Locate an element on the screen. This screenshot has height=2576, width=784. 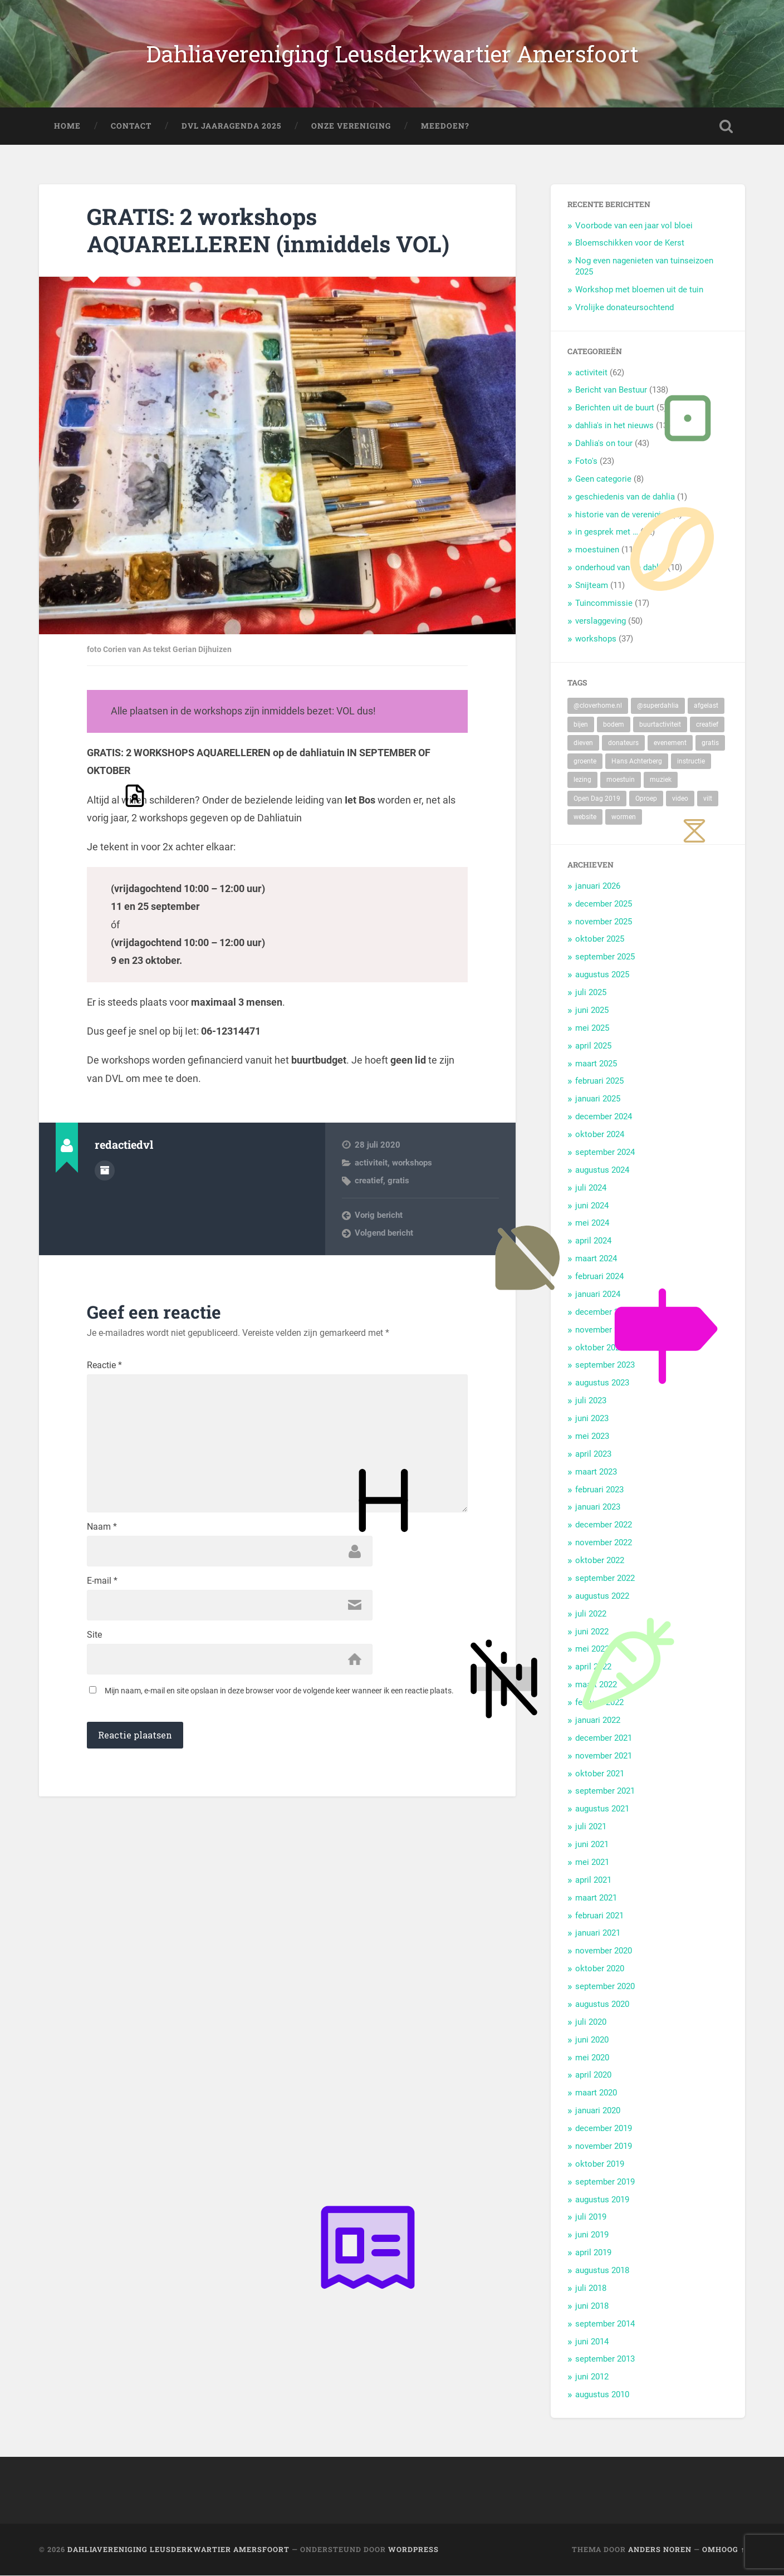
mute or disable chat notifications is located at coordinates (526, 1259).